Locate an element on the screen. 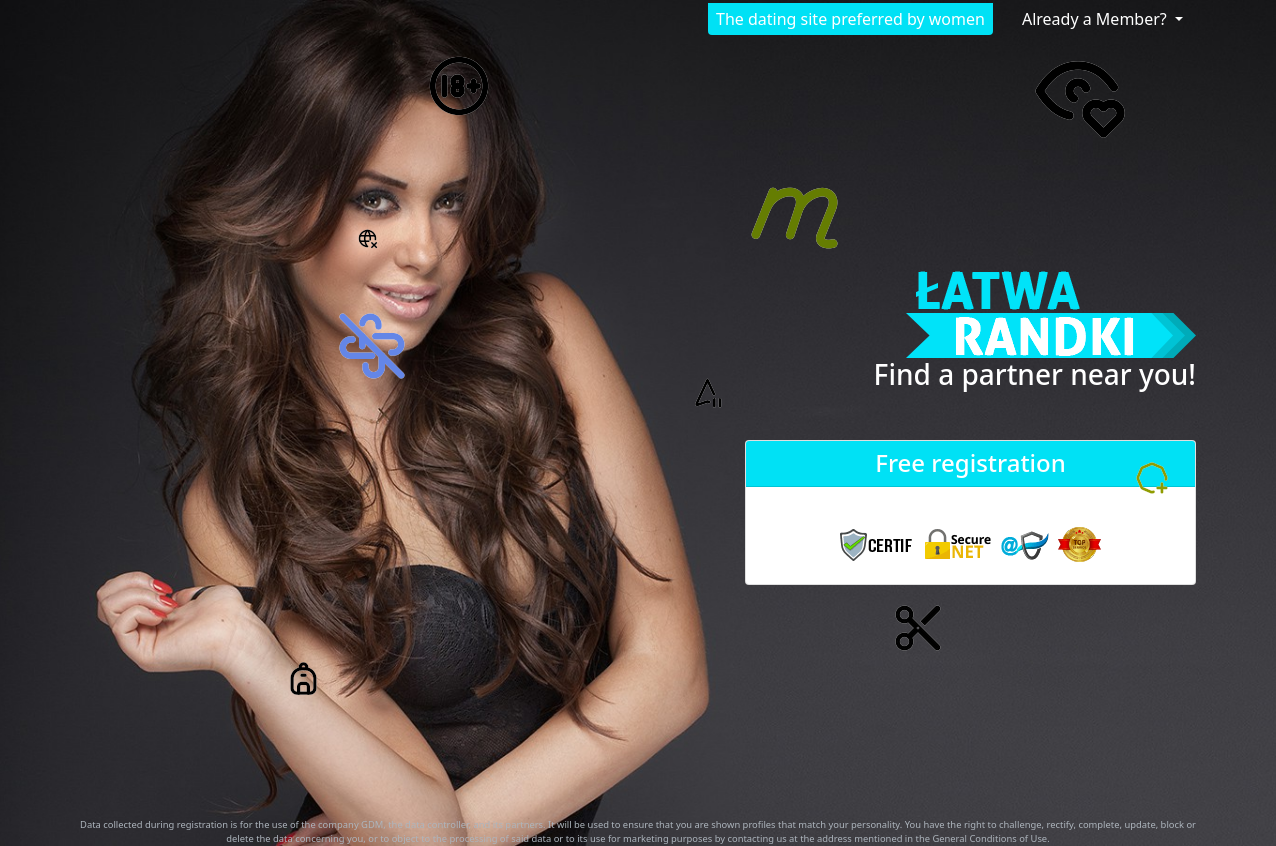 This screenshot has width=1276, height=846. cut selected content to clipboard is located at coordinates (918, 628).